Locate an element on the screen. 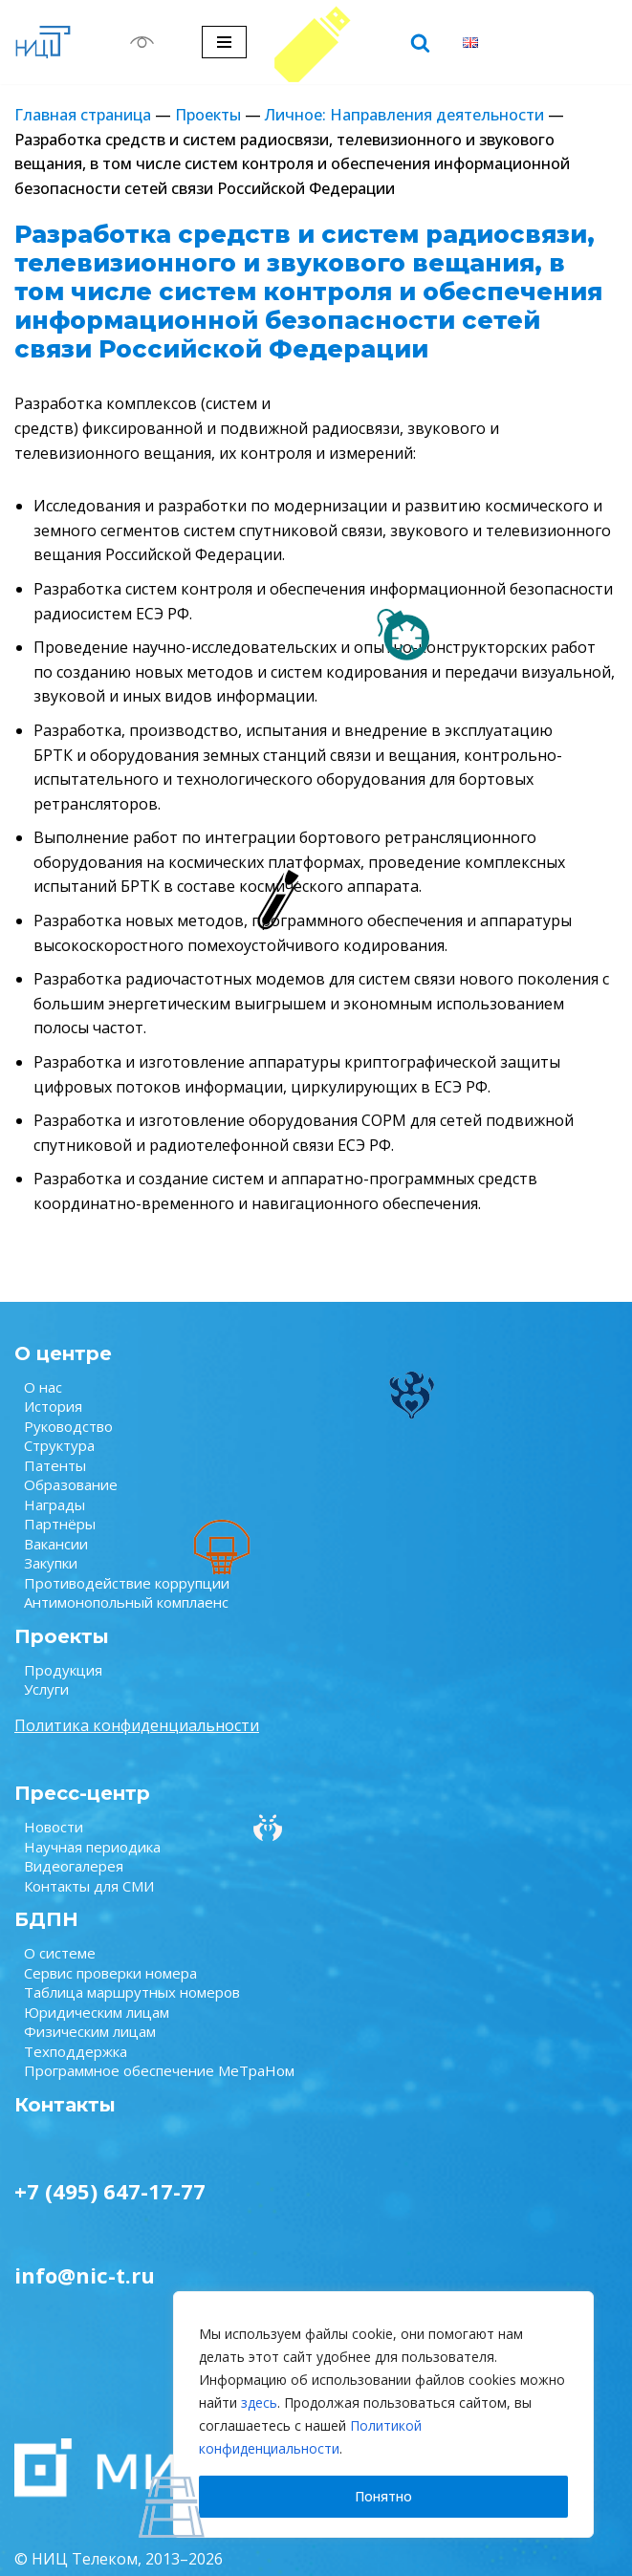 The height and width of the screenshot is (2576, 632). view tennis court availability is located at coordinates (171, 2504).